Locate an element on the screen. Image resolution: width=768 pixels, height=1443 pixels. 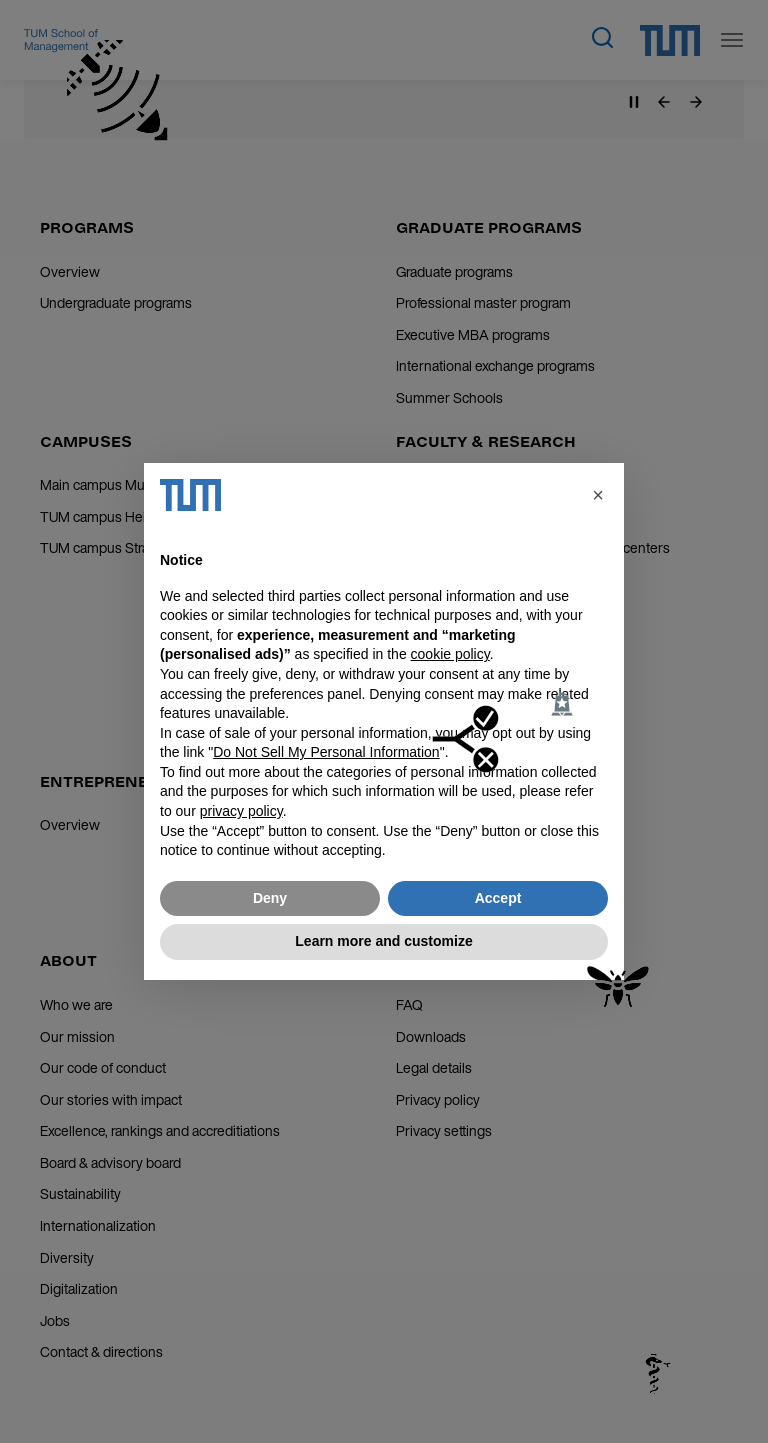
cicada or insect-themed game element is located at coordinates (618, 987).